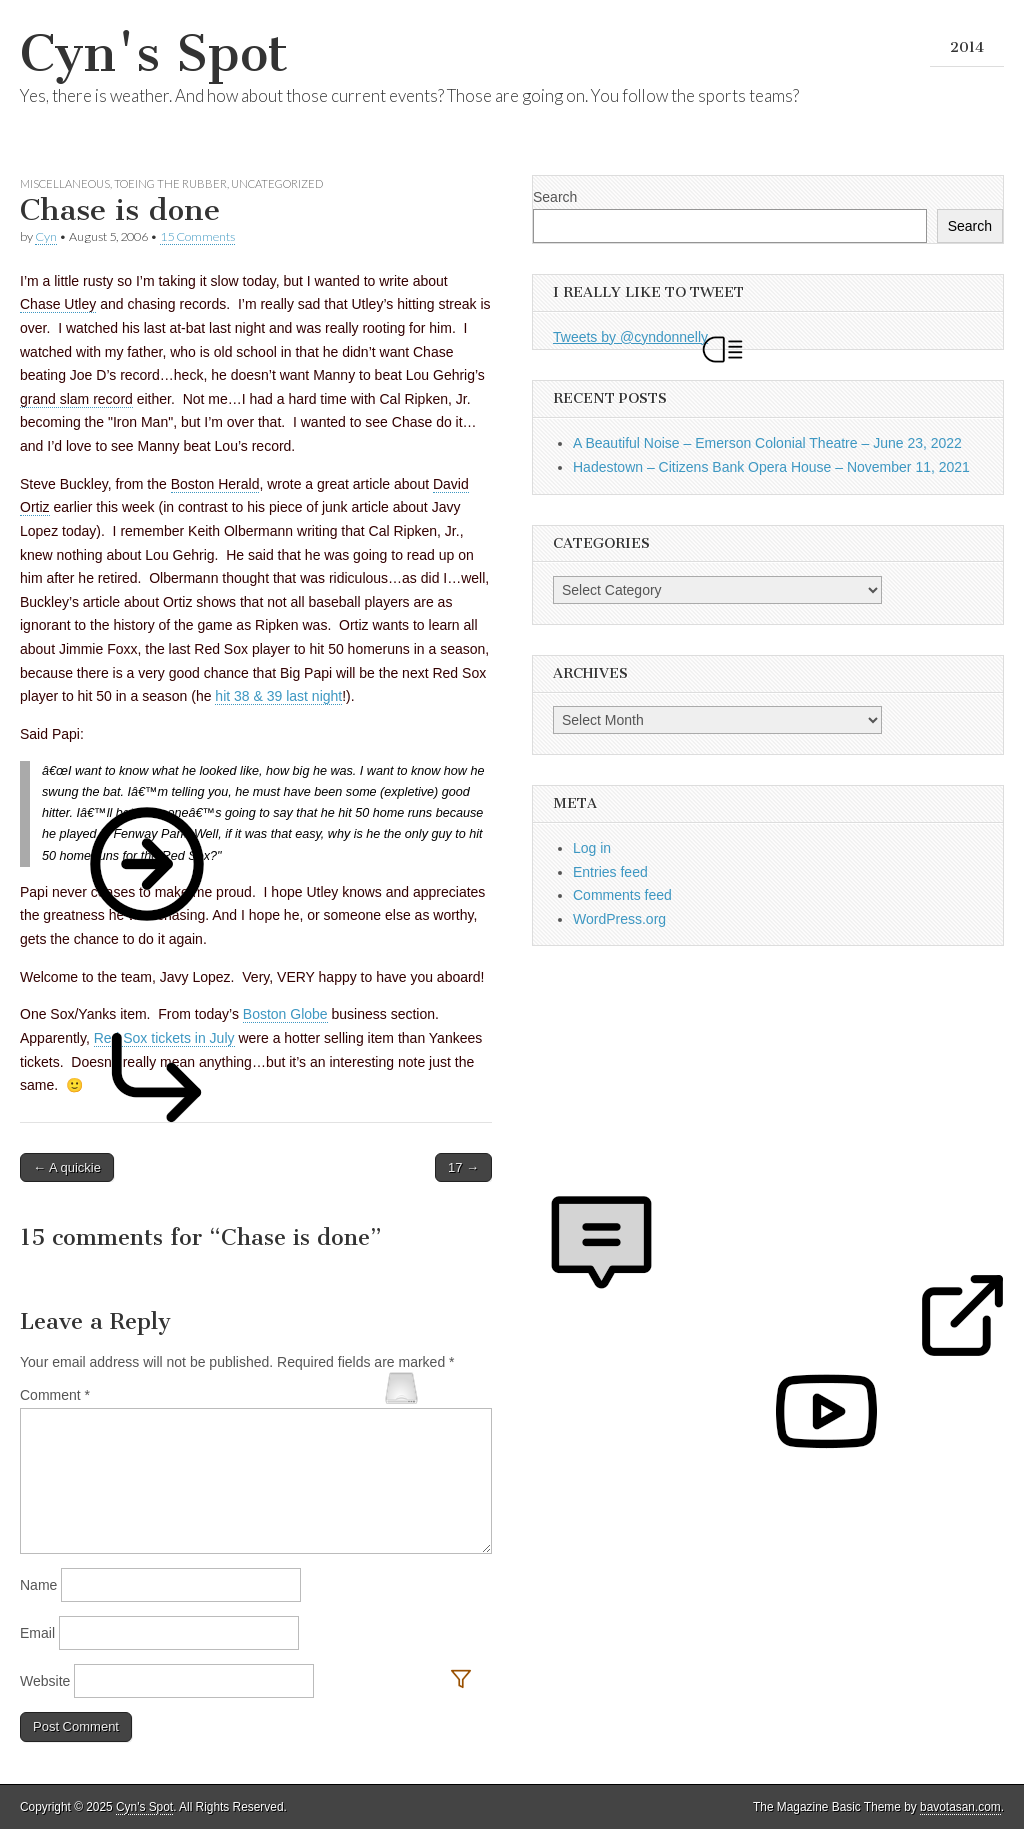  What do you see at coordinates (826, 1412) in the screenshot?
I see `open YouTube app` at bounding box center [826, 1412].